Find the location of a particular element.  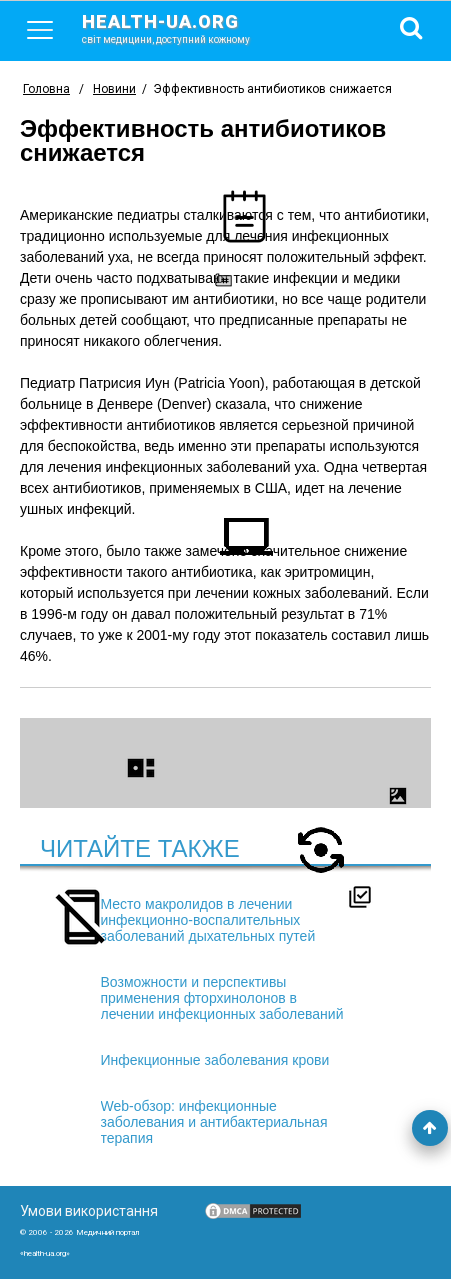

item successfully added to library is located at coordinates (360, 897).